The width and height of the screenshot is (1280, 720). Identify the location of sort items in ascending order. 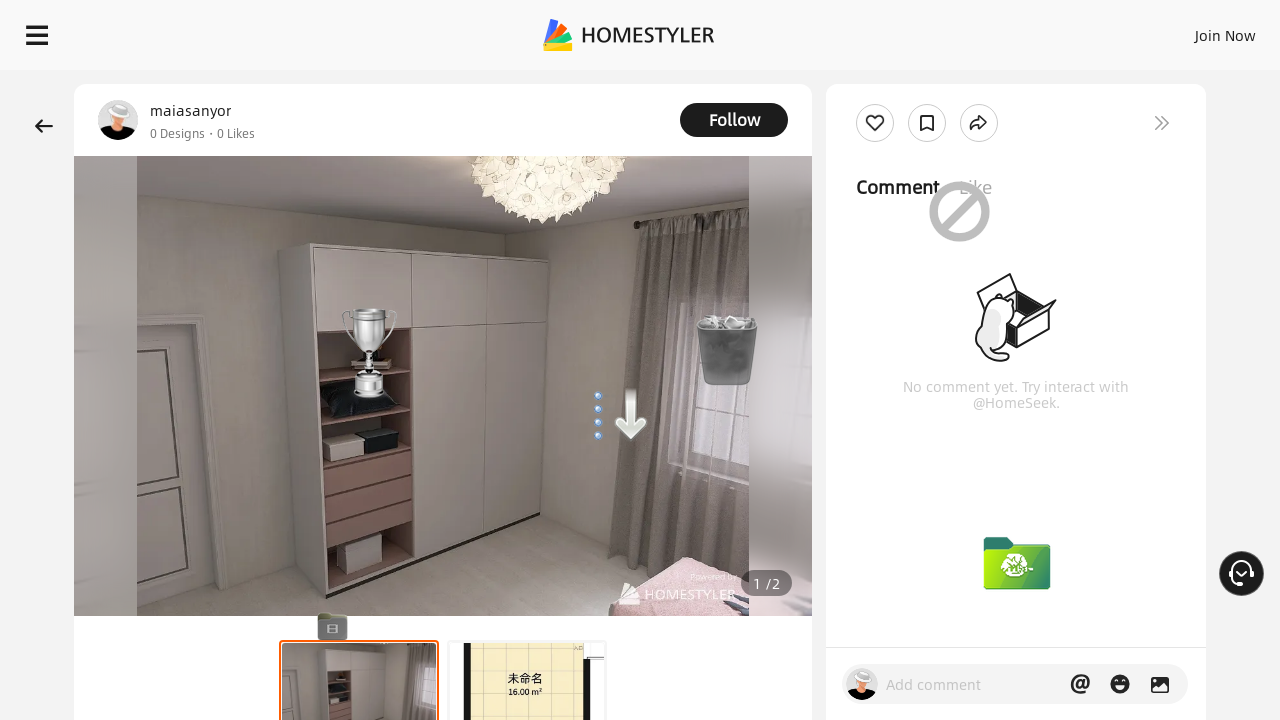
(623, 417).